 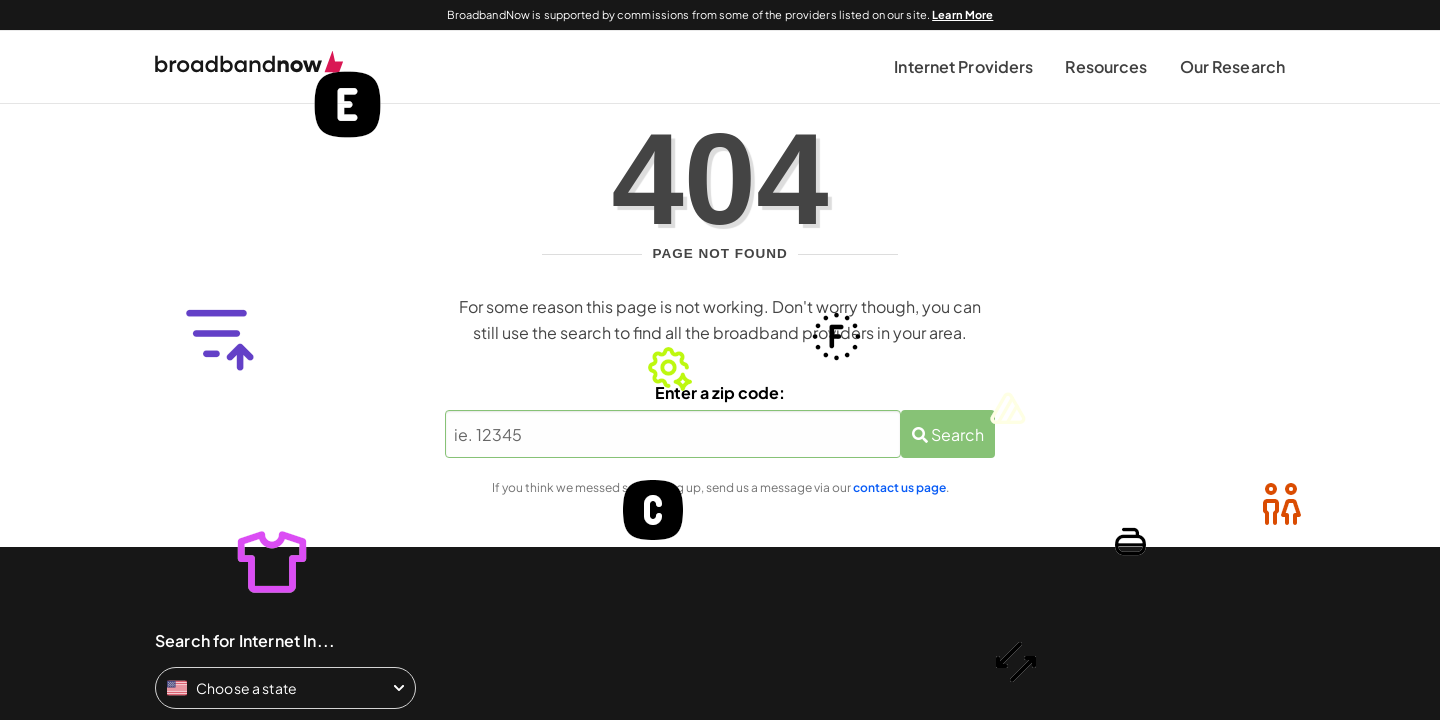 What do you see at coordinates (836, 336) in the screenshot?
I see `indicates a draft or pending Facebook connection` at bounding box center [836, 336].